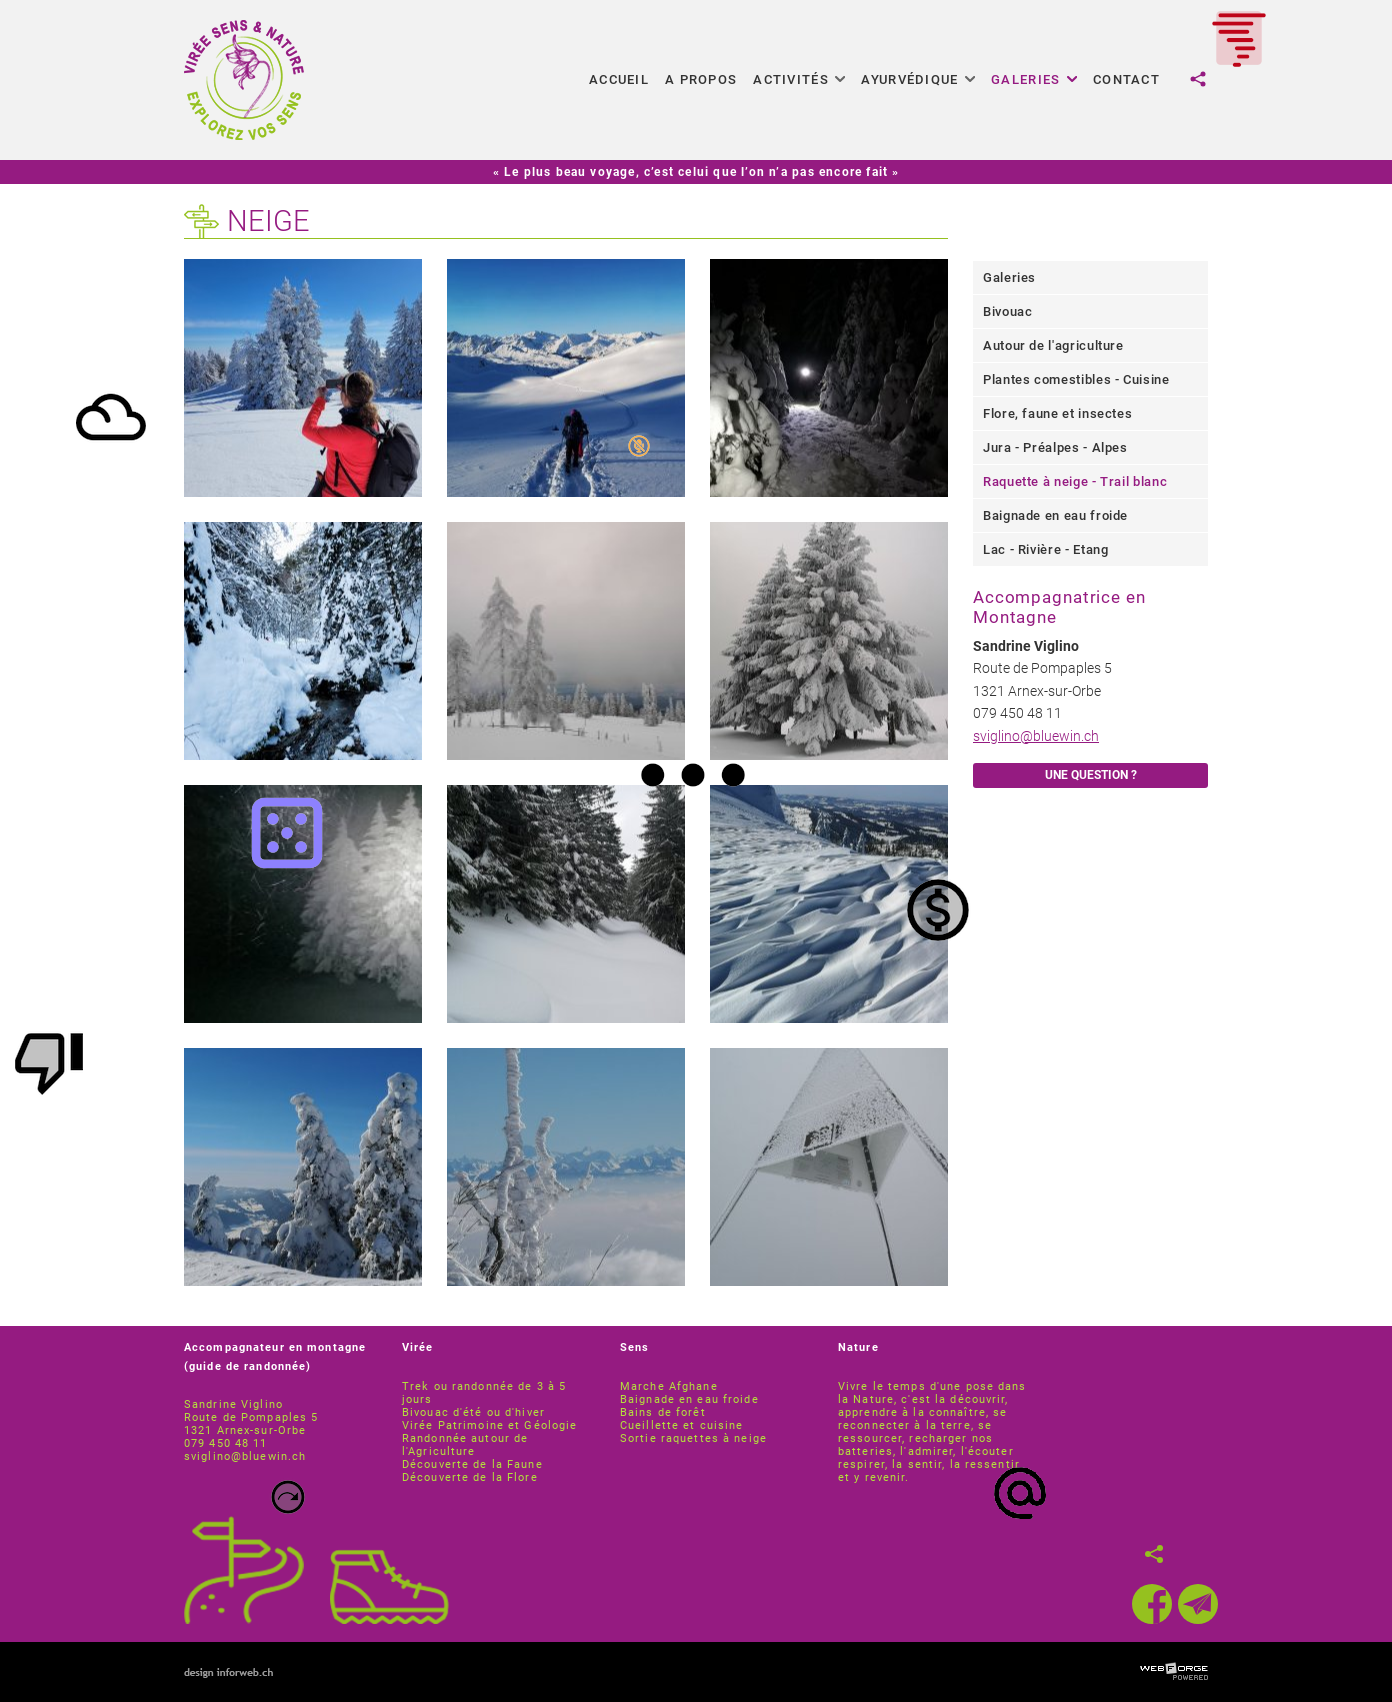 This screenshot has height=1702, width=1392. I want to click on indicates severe weather alert or tornado warning, so click(1239, 38).